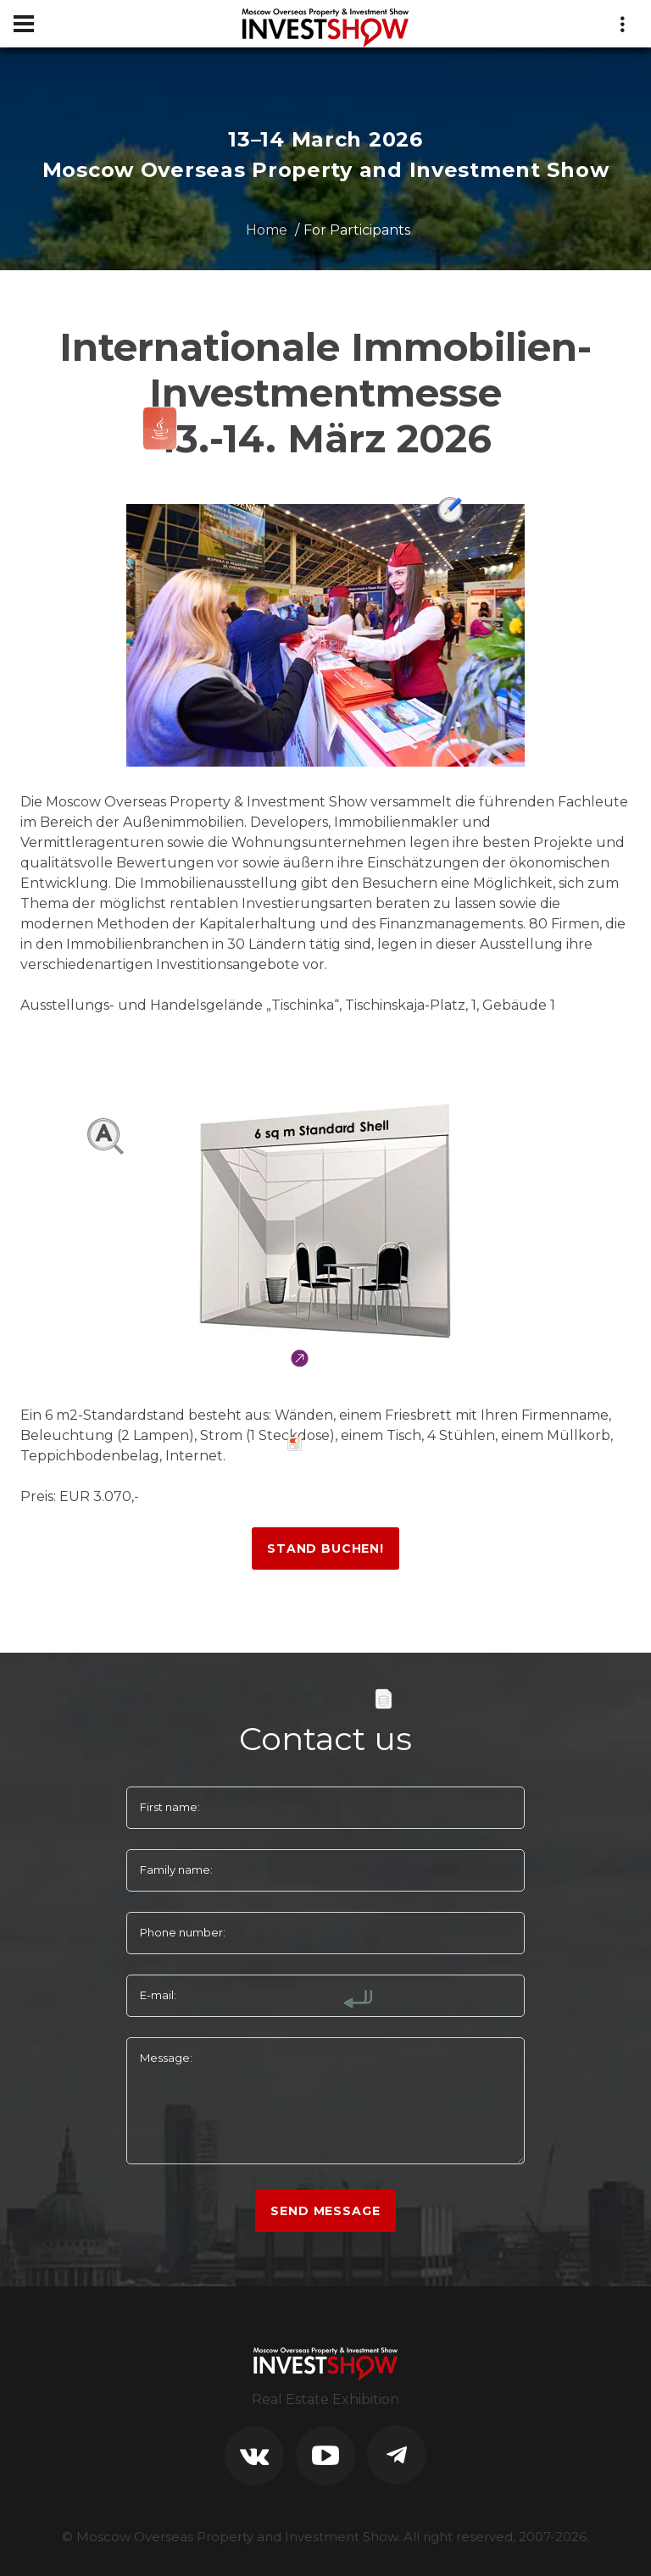 The image size is (651, 2576). What do you see at coordinates (294, 1443) in the screenshot?
I see `open gnome tweaks application` at bounding box center [294, 1443].